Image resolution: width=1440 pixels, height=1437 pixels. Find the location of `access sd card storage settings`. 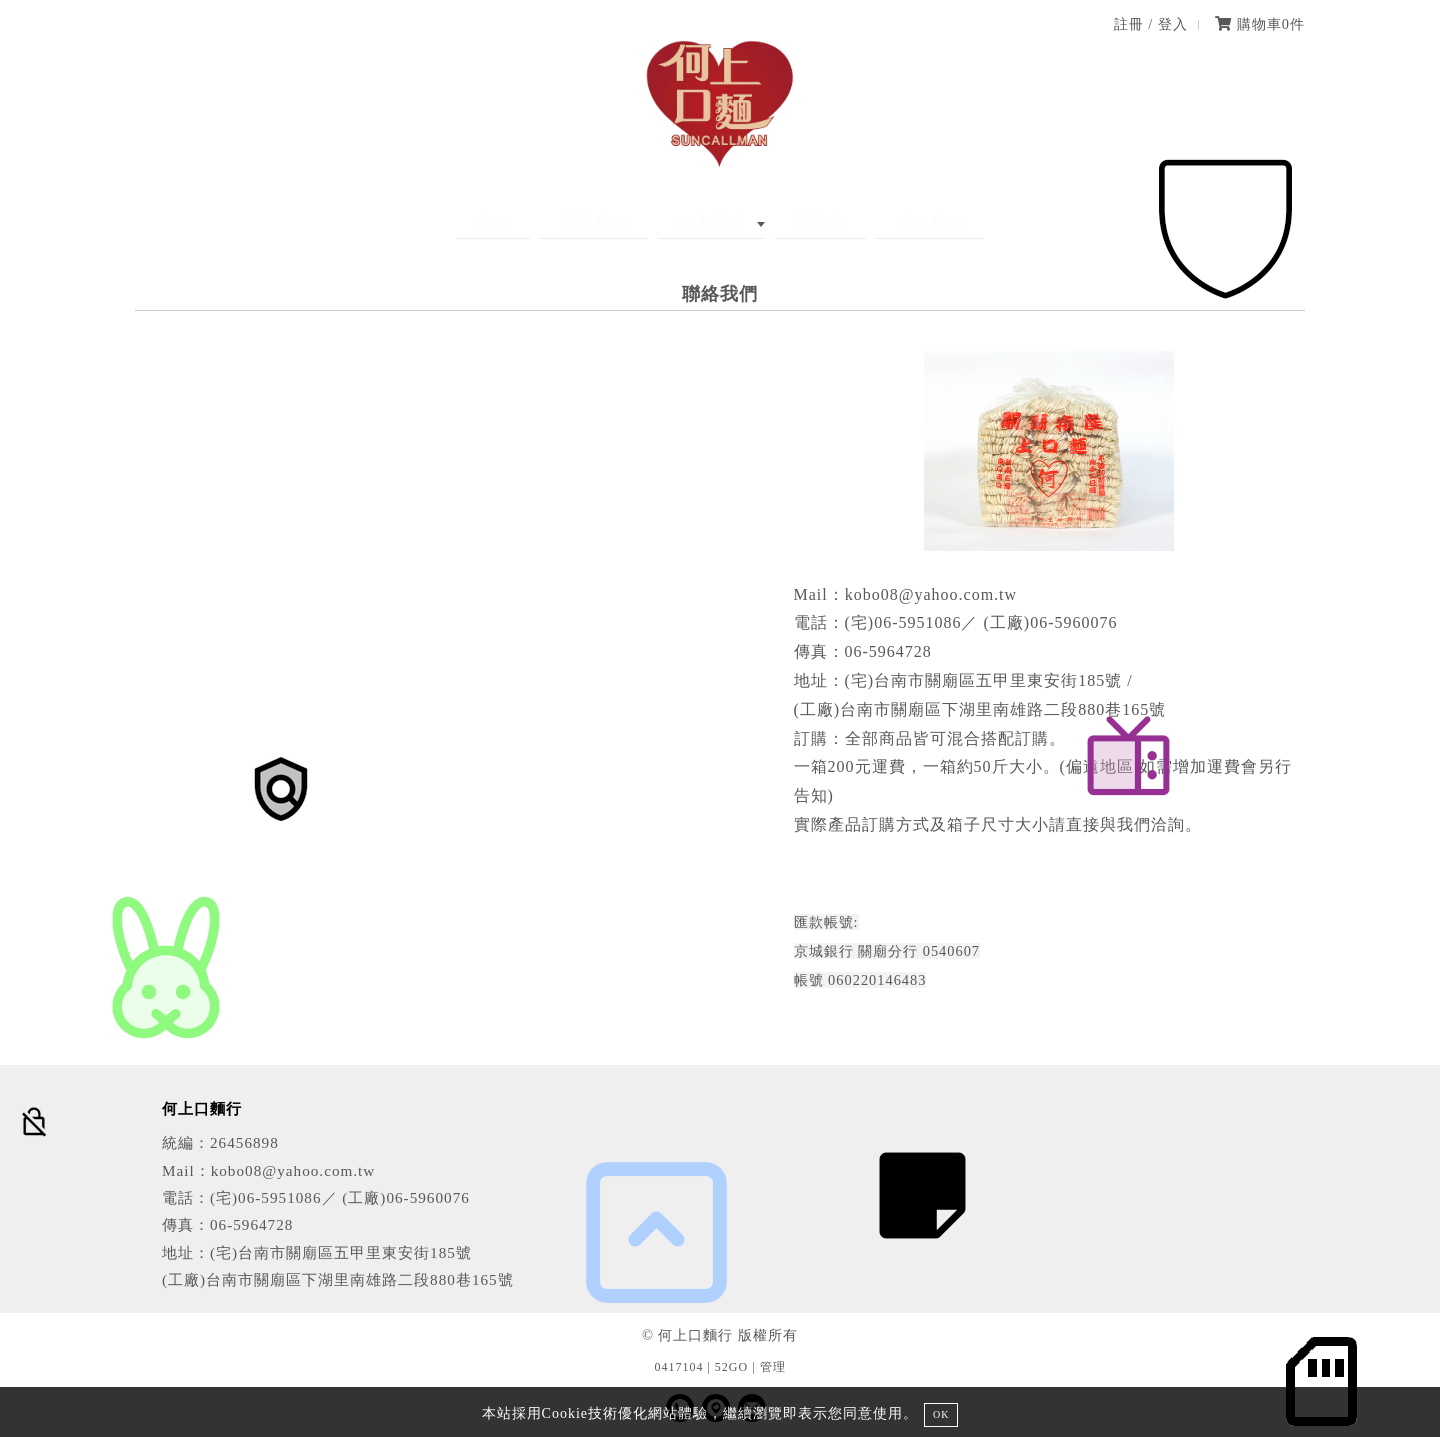

access sd card storage settings is located at coordinates (1321, 1381).